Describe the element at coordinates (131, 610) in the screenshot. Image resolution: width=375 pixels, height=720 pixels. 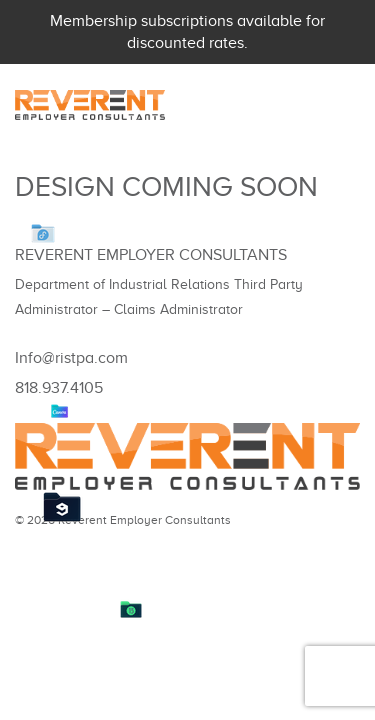
I see `folder containing android 13 related files` at that location.